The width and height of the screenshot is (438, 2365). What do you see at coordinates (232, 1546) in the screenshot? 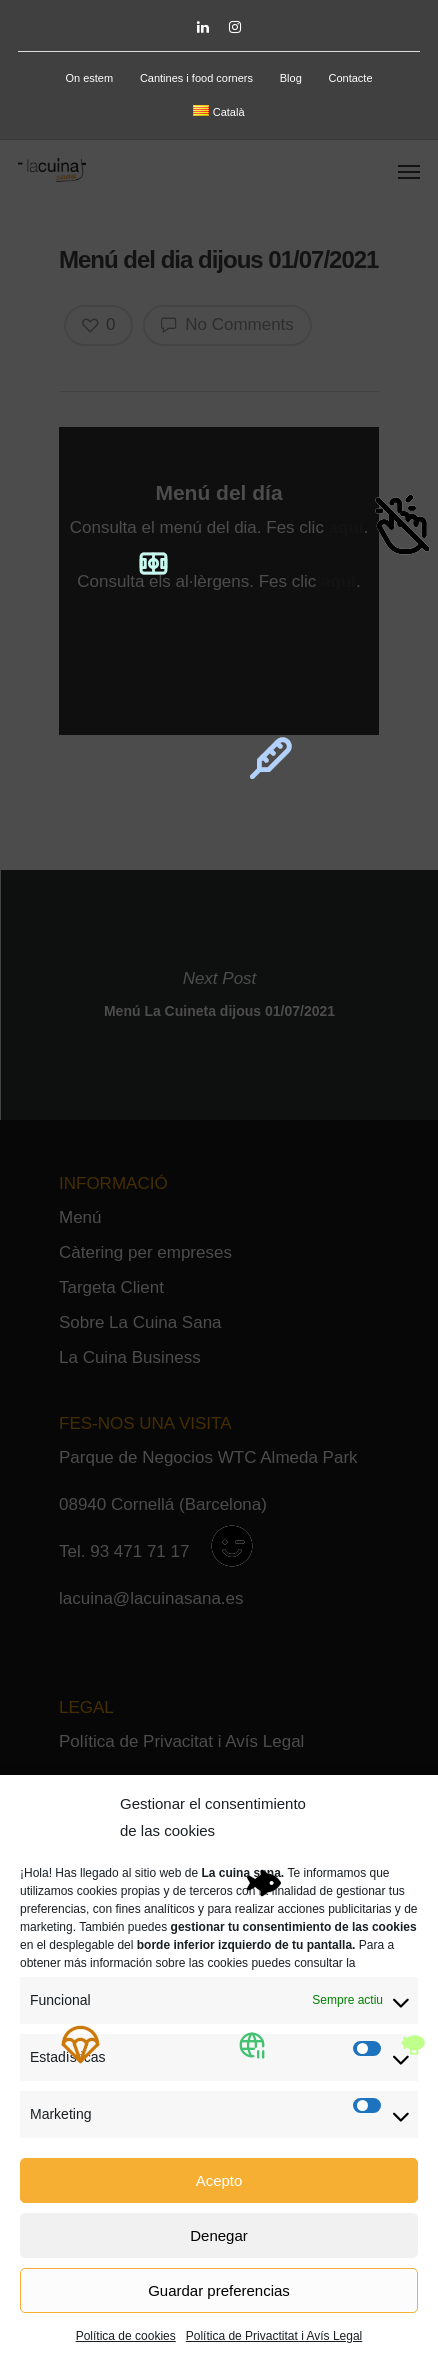
I see `insert a winking emoji into your message` at bounding box center [232, 1546].